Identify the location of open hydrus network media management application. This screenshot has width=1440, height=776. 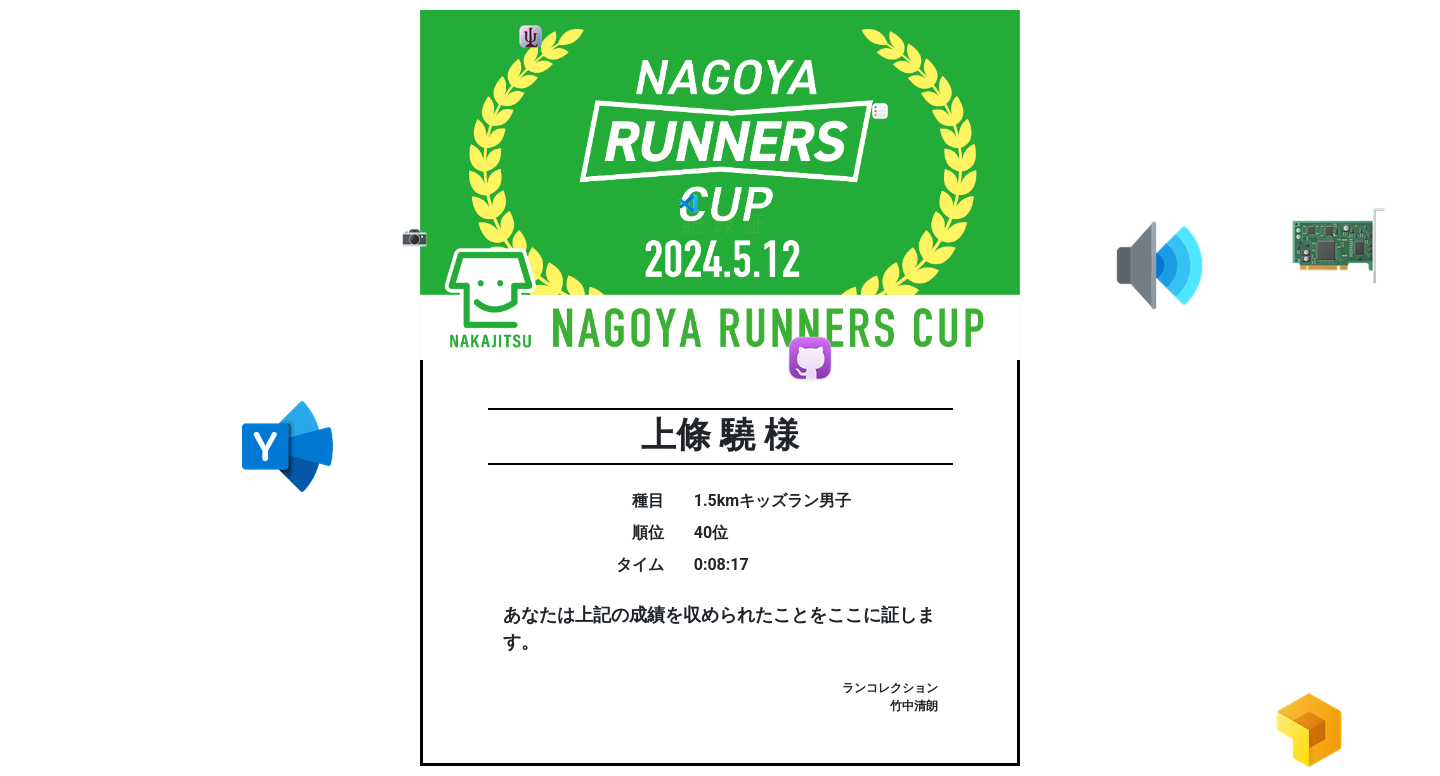
(530, 36).